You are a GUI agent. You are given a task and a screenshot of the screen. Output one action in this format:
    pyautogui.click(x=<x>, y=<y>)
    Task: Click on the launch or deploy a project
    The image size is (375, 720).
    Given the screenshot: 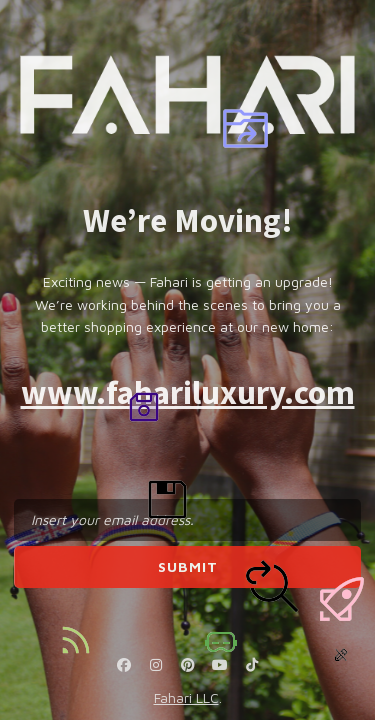 What is the action you would take?
    pyautogui.click(x=342, y=599)
    